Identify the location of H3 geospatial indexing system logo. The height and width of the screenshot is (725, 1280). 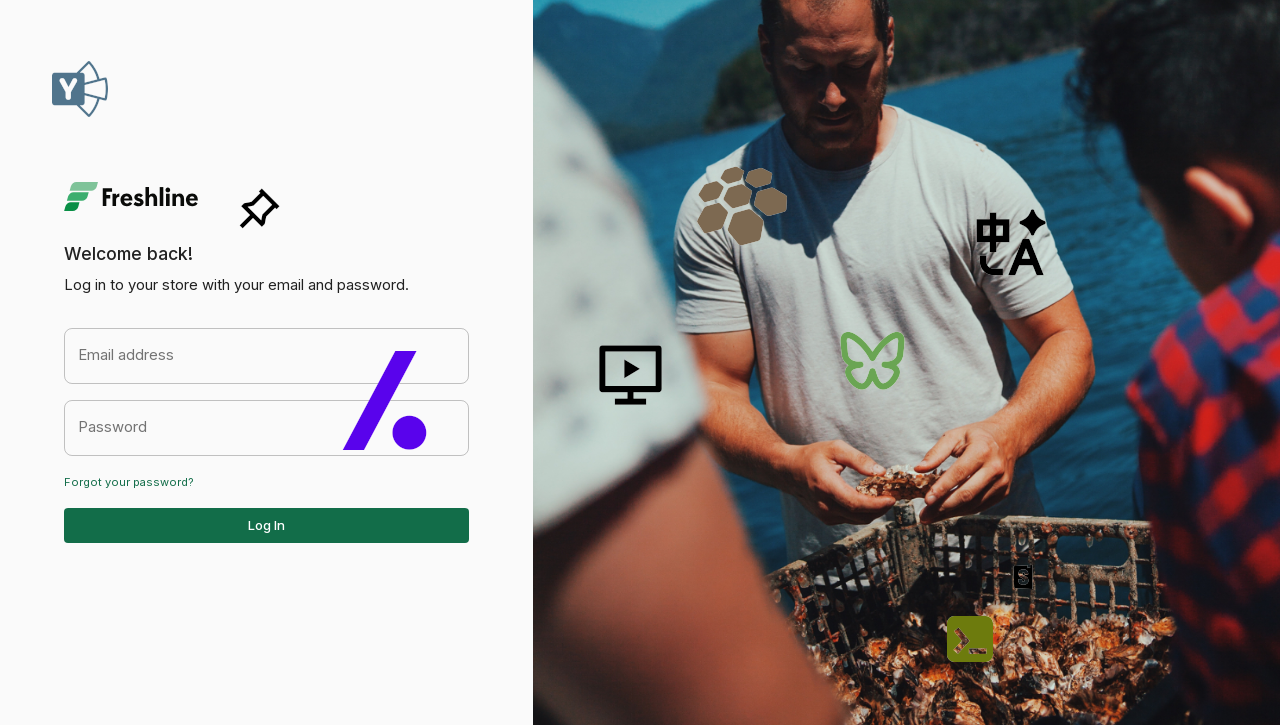
(742, 206).